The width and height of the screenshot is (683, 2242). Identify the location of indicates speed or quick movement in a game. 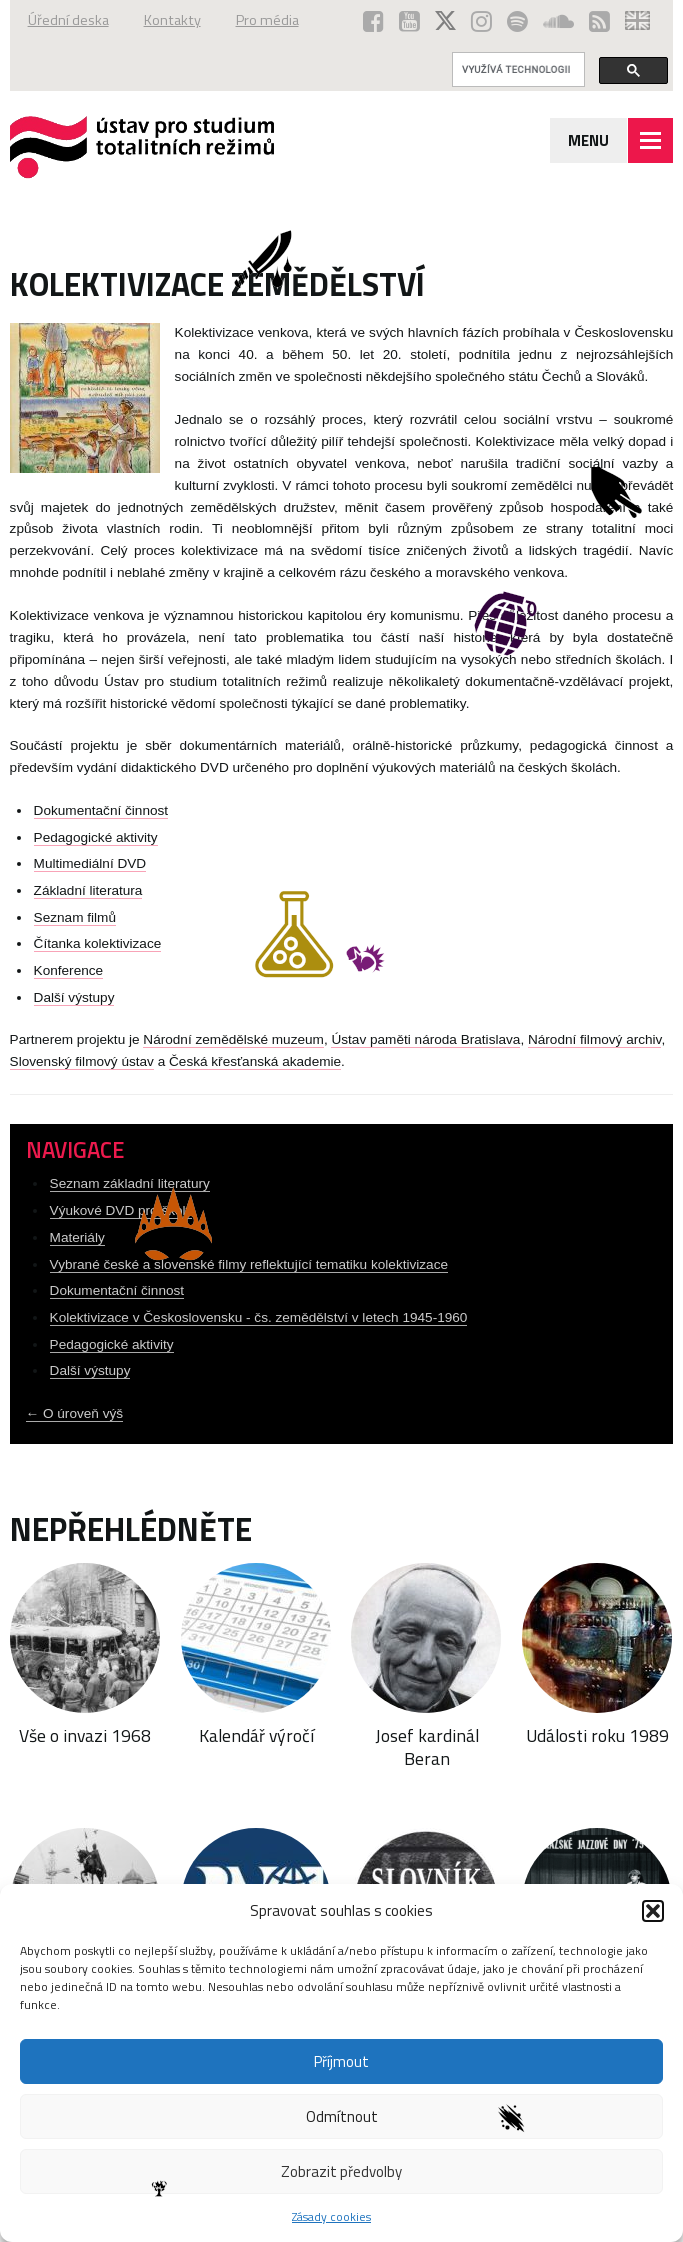
(512, 2118).